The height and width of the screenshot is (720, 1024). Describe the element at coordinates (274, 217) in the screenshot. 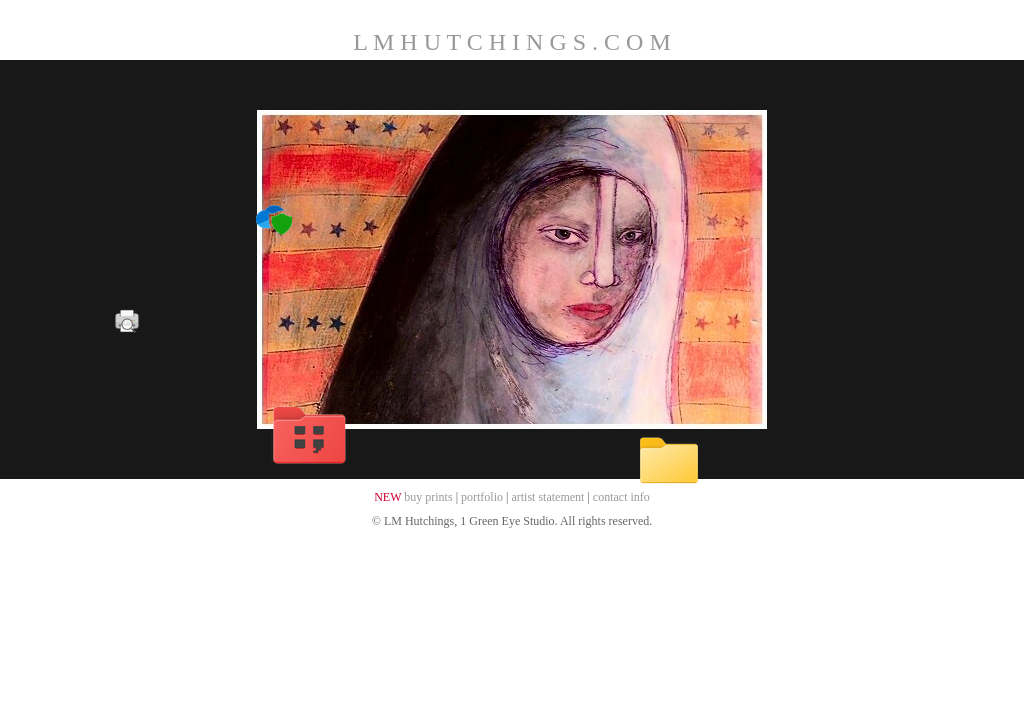

I see `OneDrive file protected by cloud security` at that location.